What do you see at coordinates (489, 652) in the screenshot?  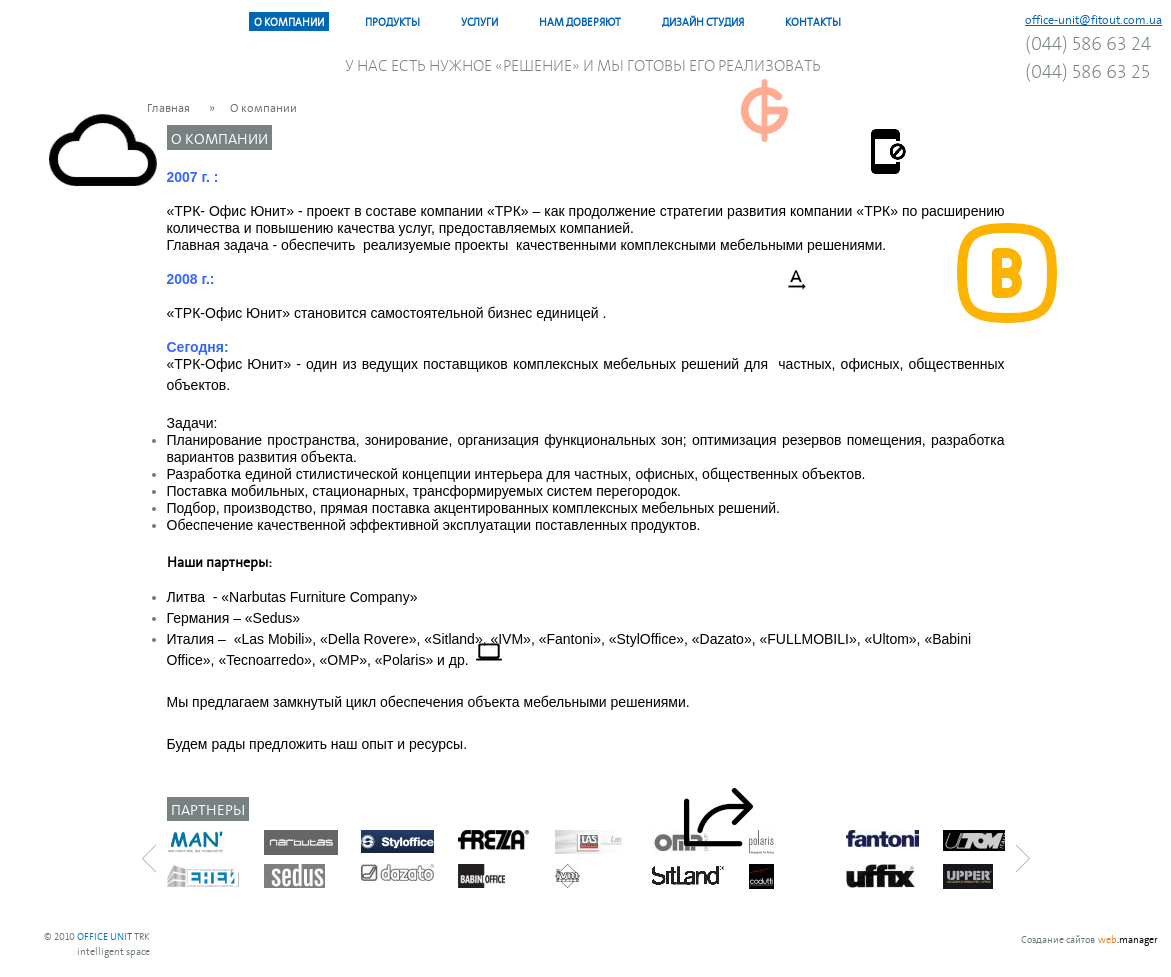 I see `access laptop or computer settings` at bounding box center [489, 652].